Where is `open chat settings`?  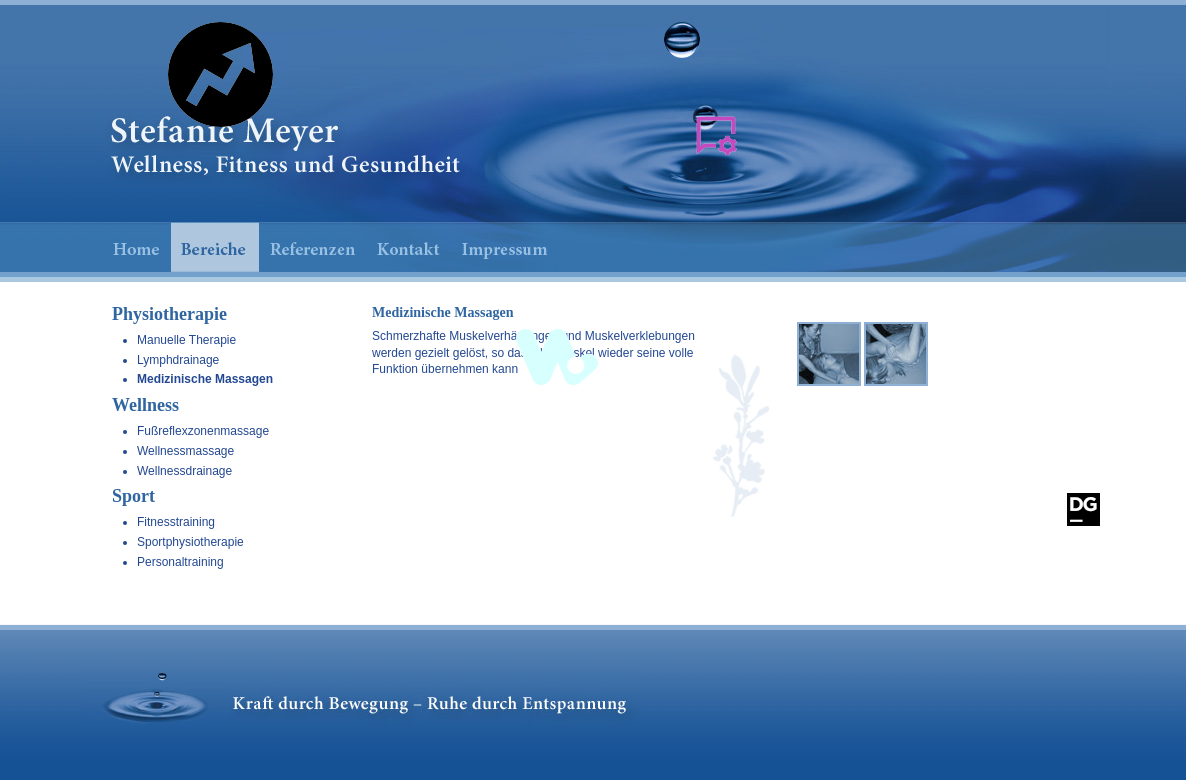
open chat settings is located at coordinates (716, 134).